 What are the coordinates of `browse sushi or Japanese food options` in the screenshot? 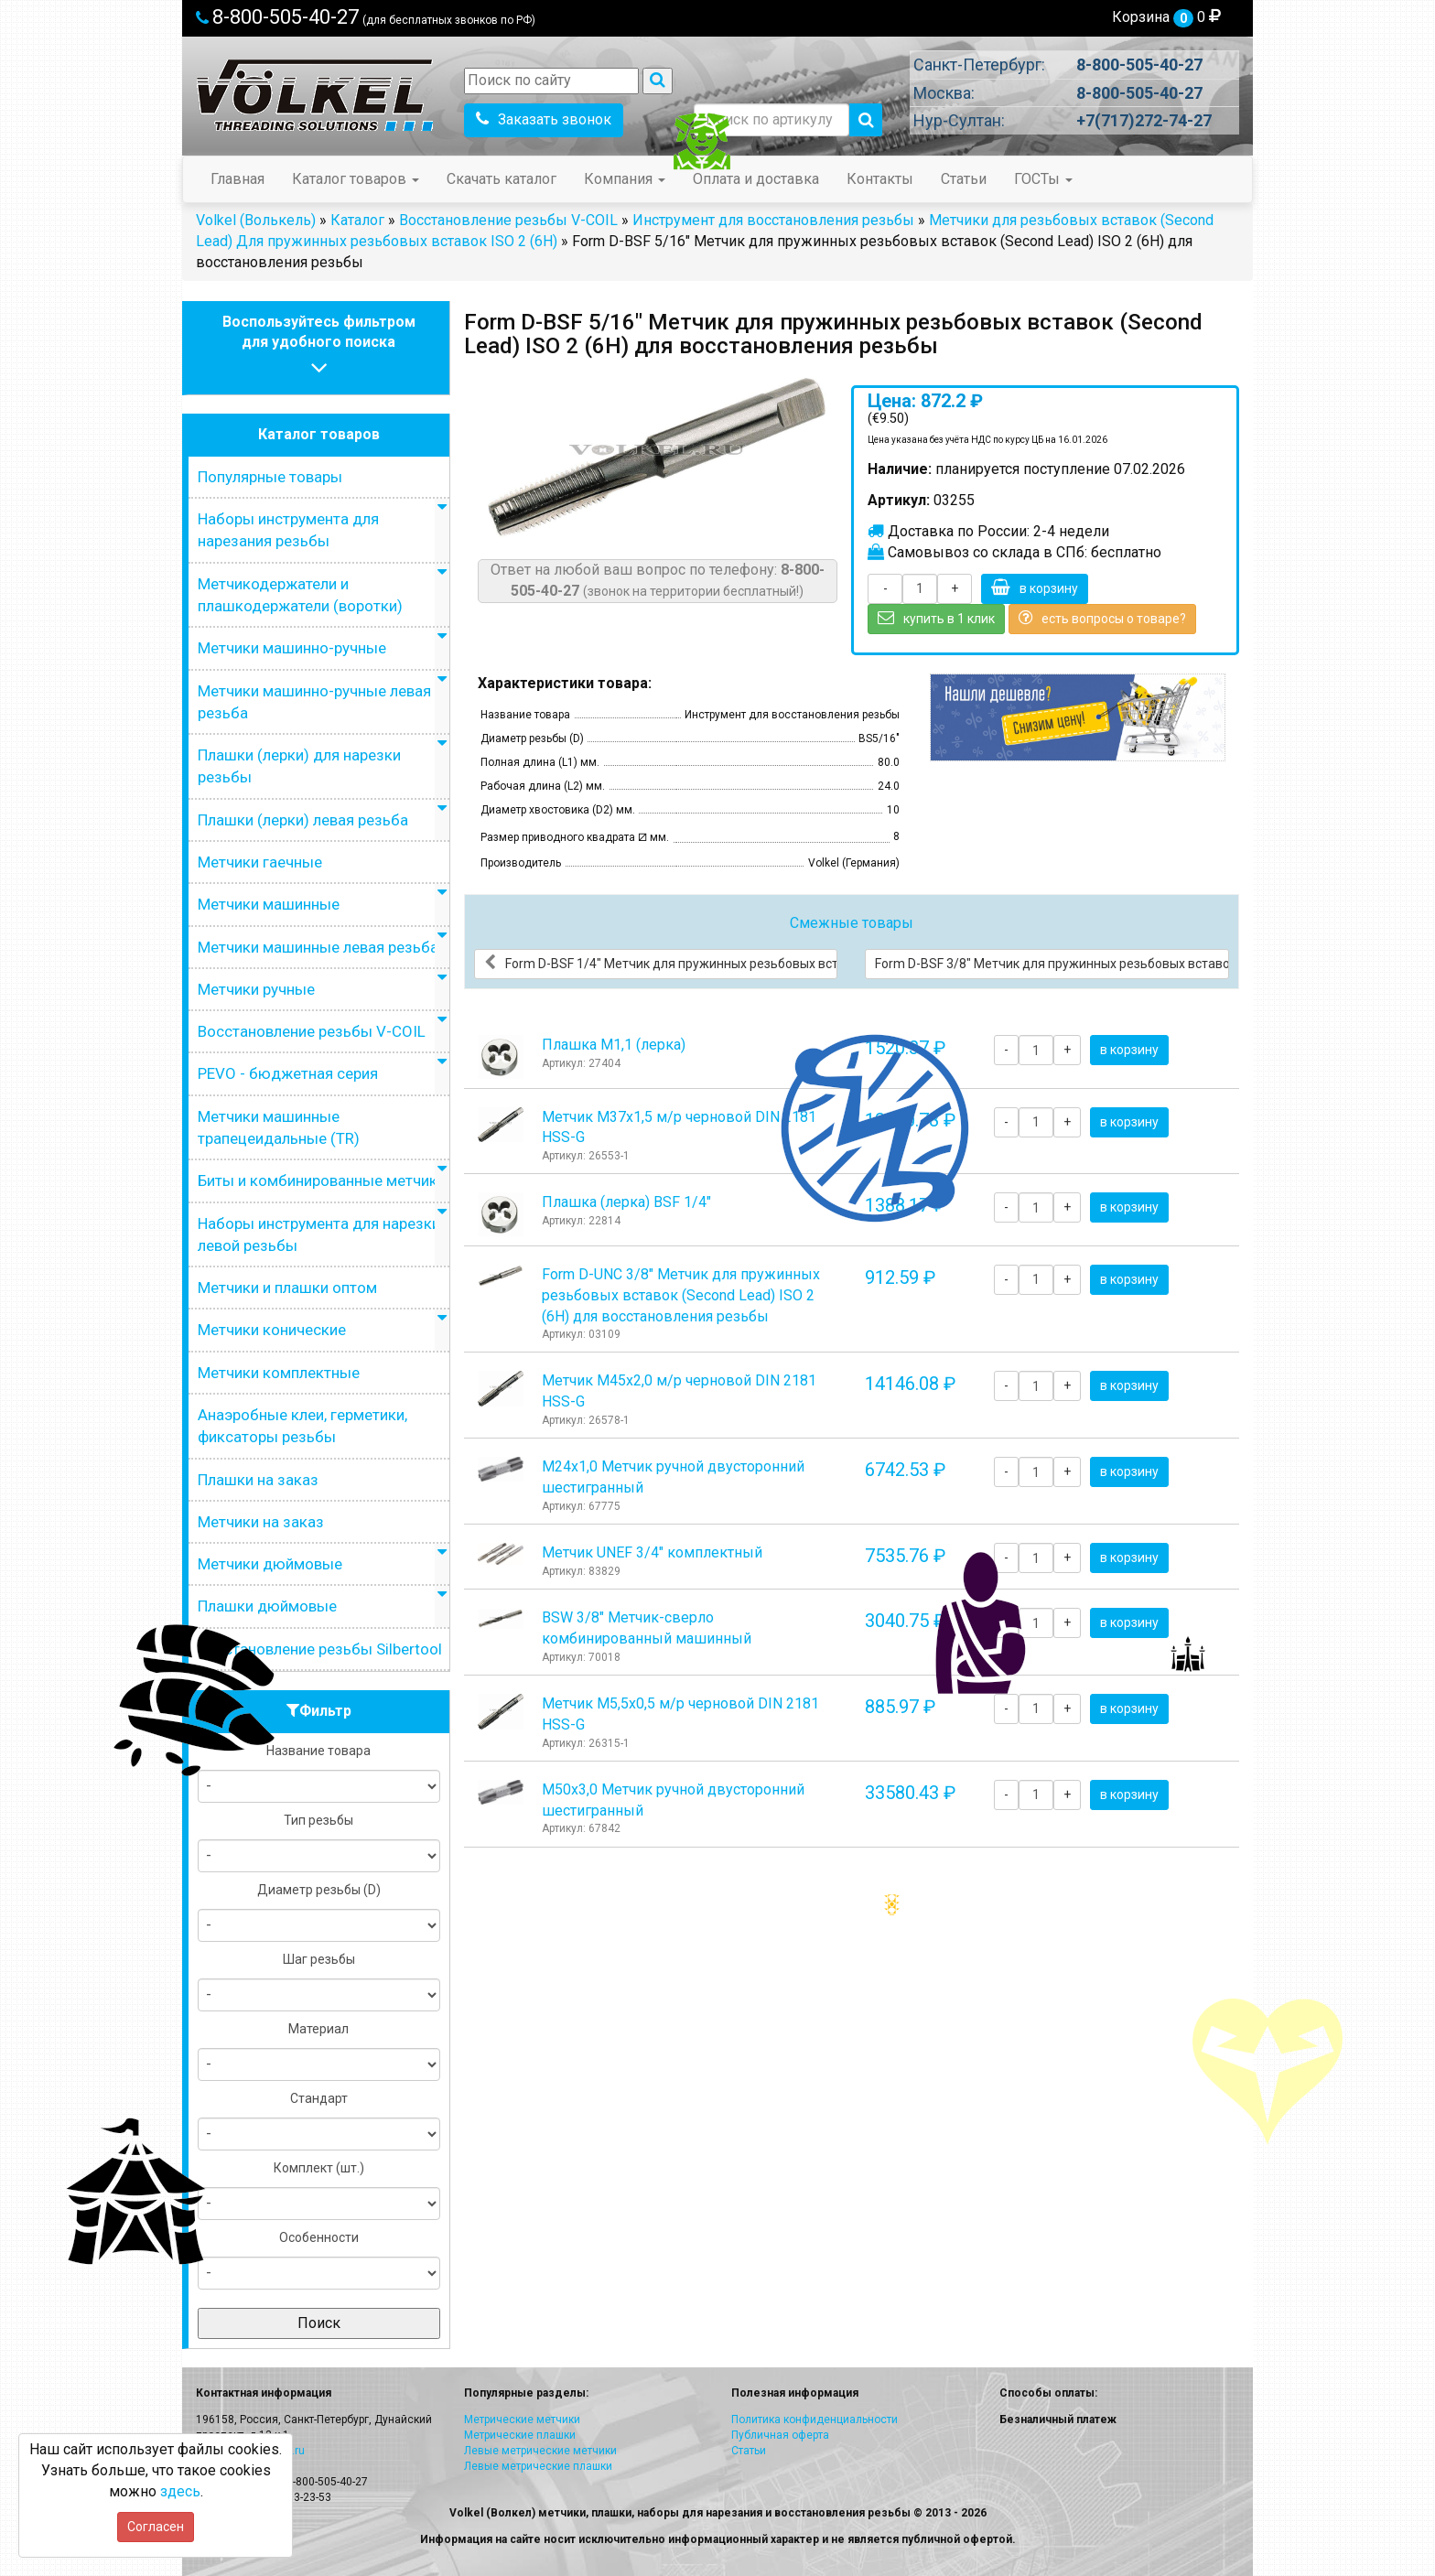 It's located at (194, 1700).